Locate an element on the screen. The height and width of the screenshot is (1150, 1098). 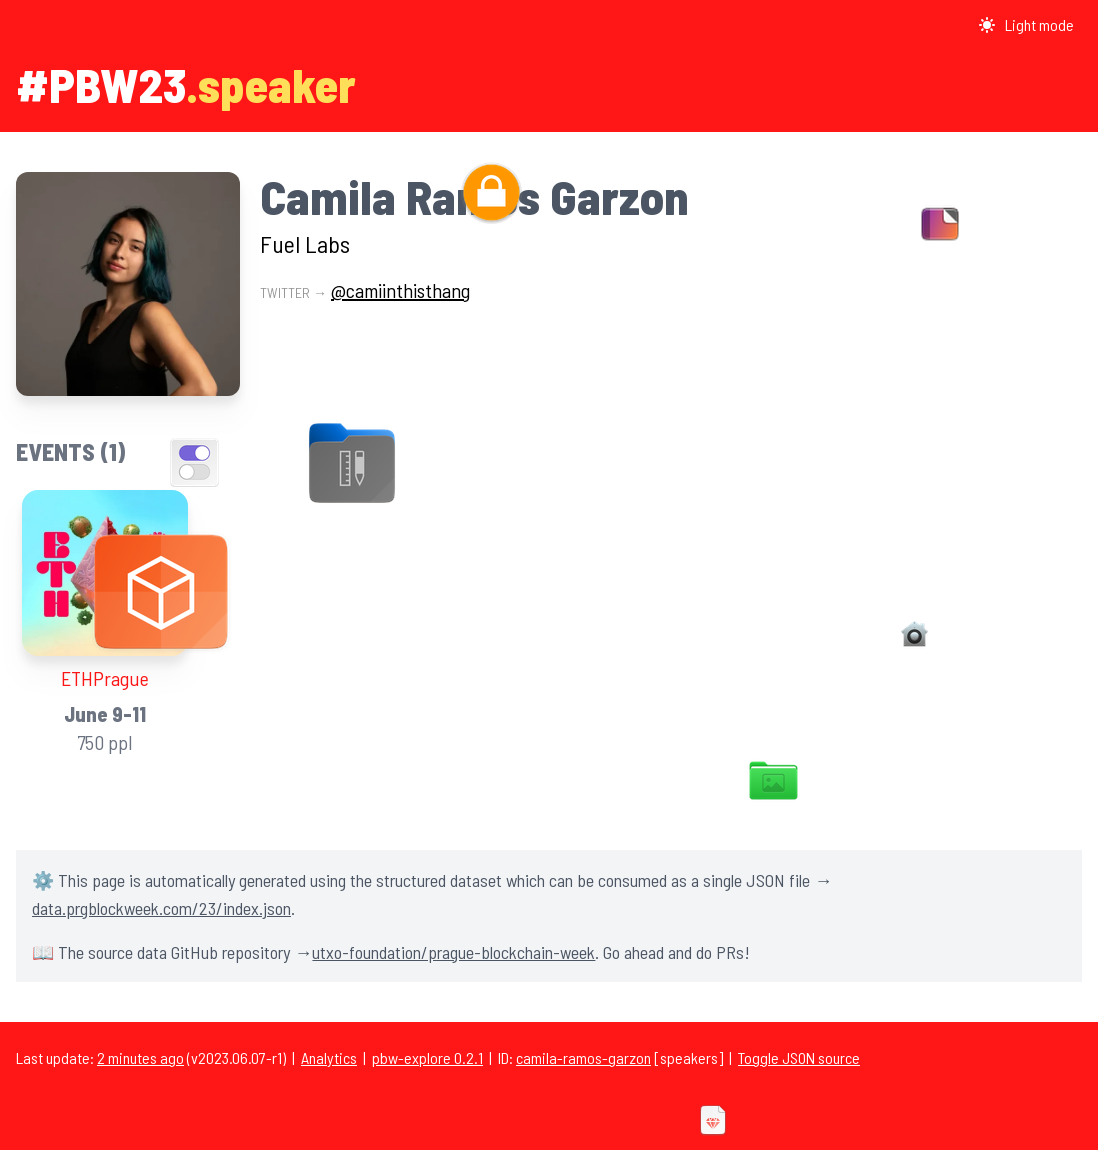
open your images folder is located at coordinates (773, 780).